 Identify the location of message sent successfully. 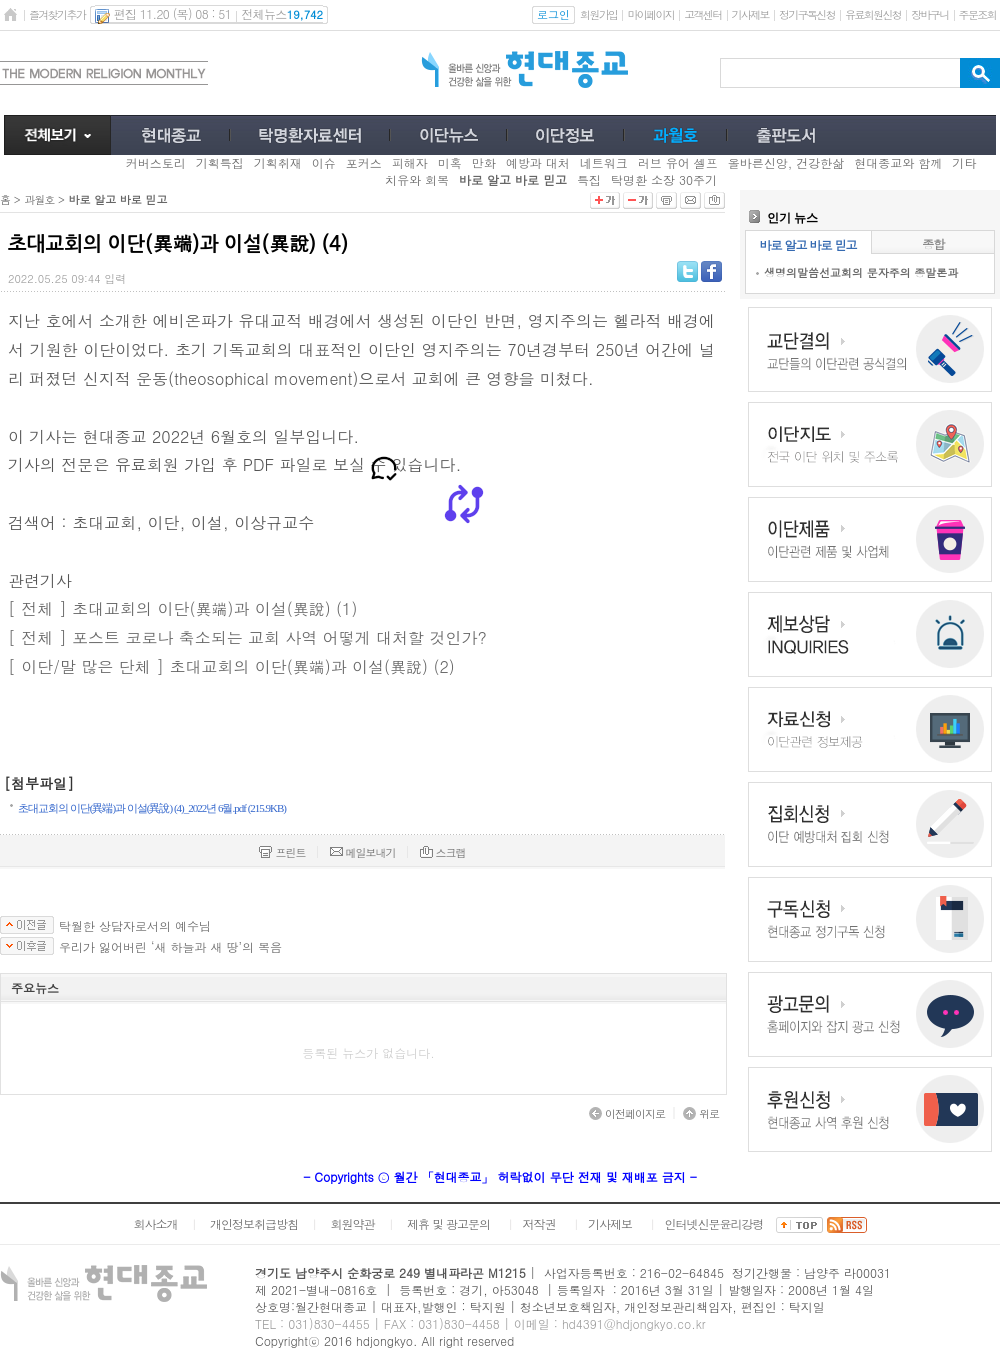
(384, 468).